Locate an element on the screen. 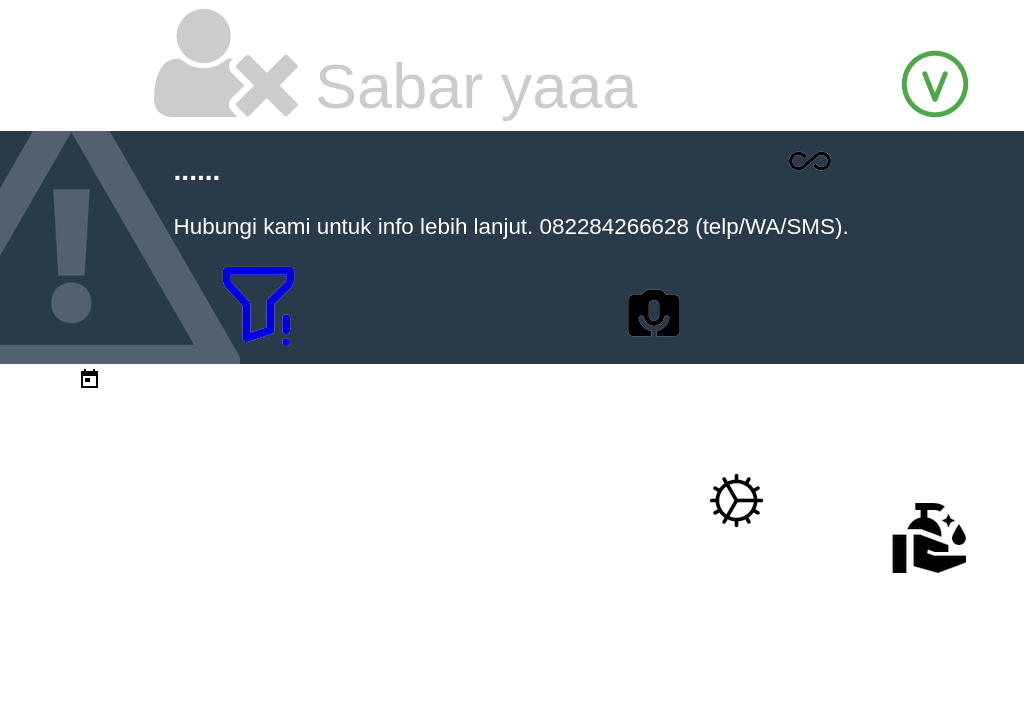 The image size is (1024, 720). view today's date or events is located at coordinates (89, 379).